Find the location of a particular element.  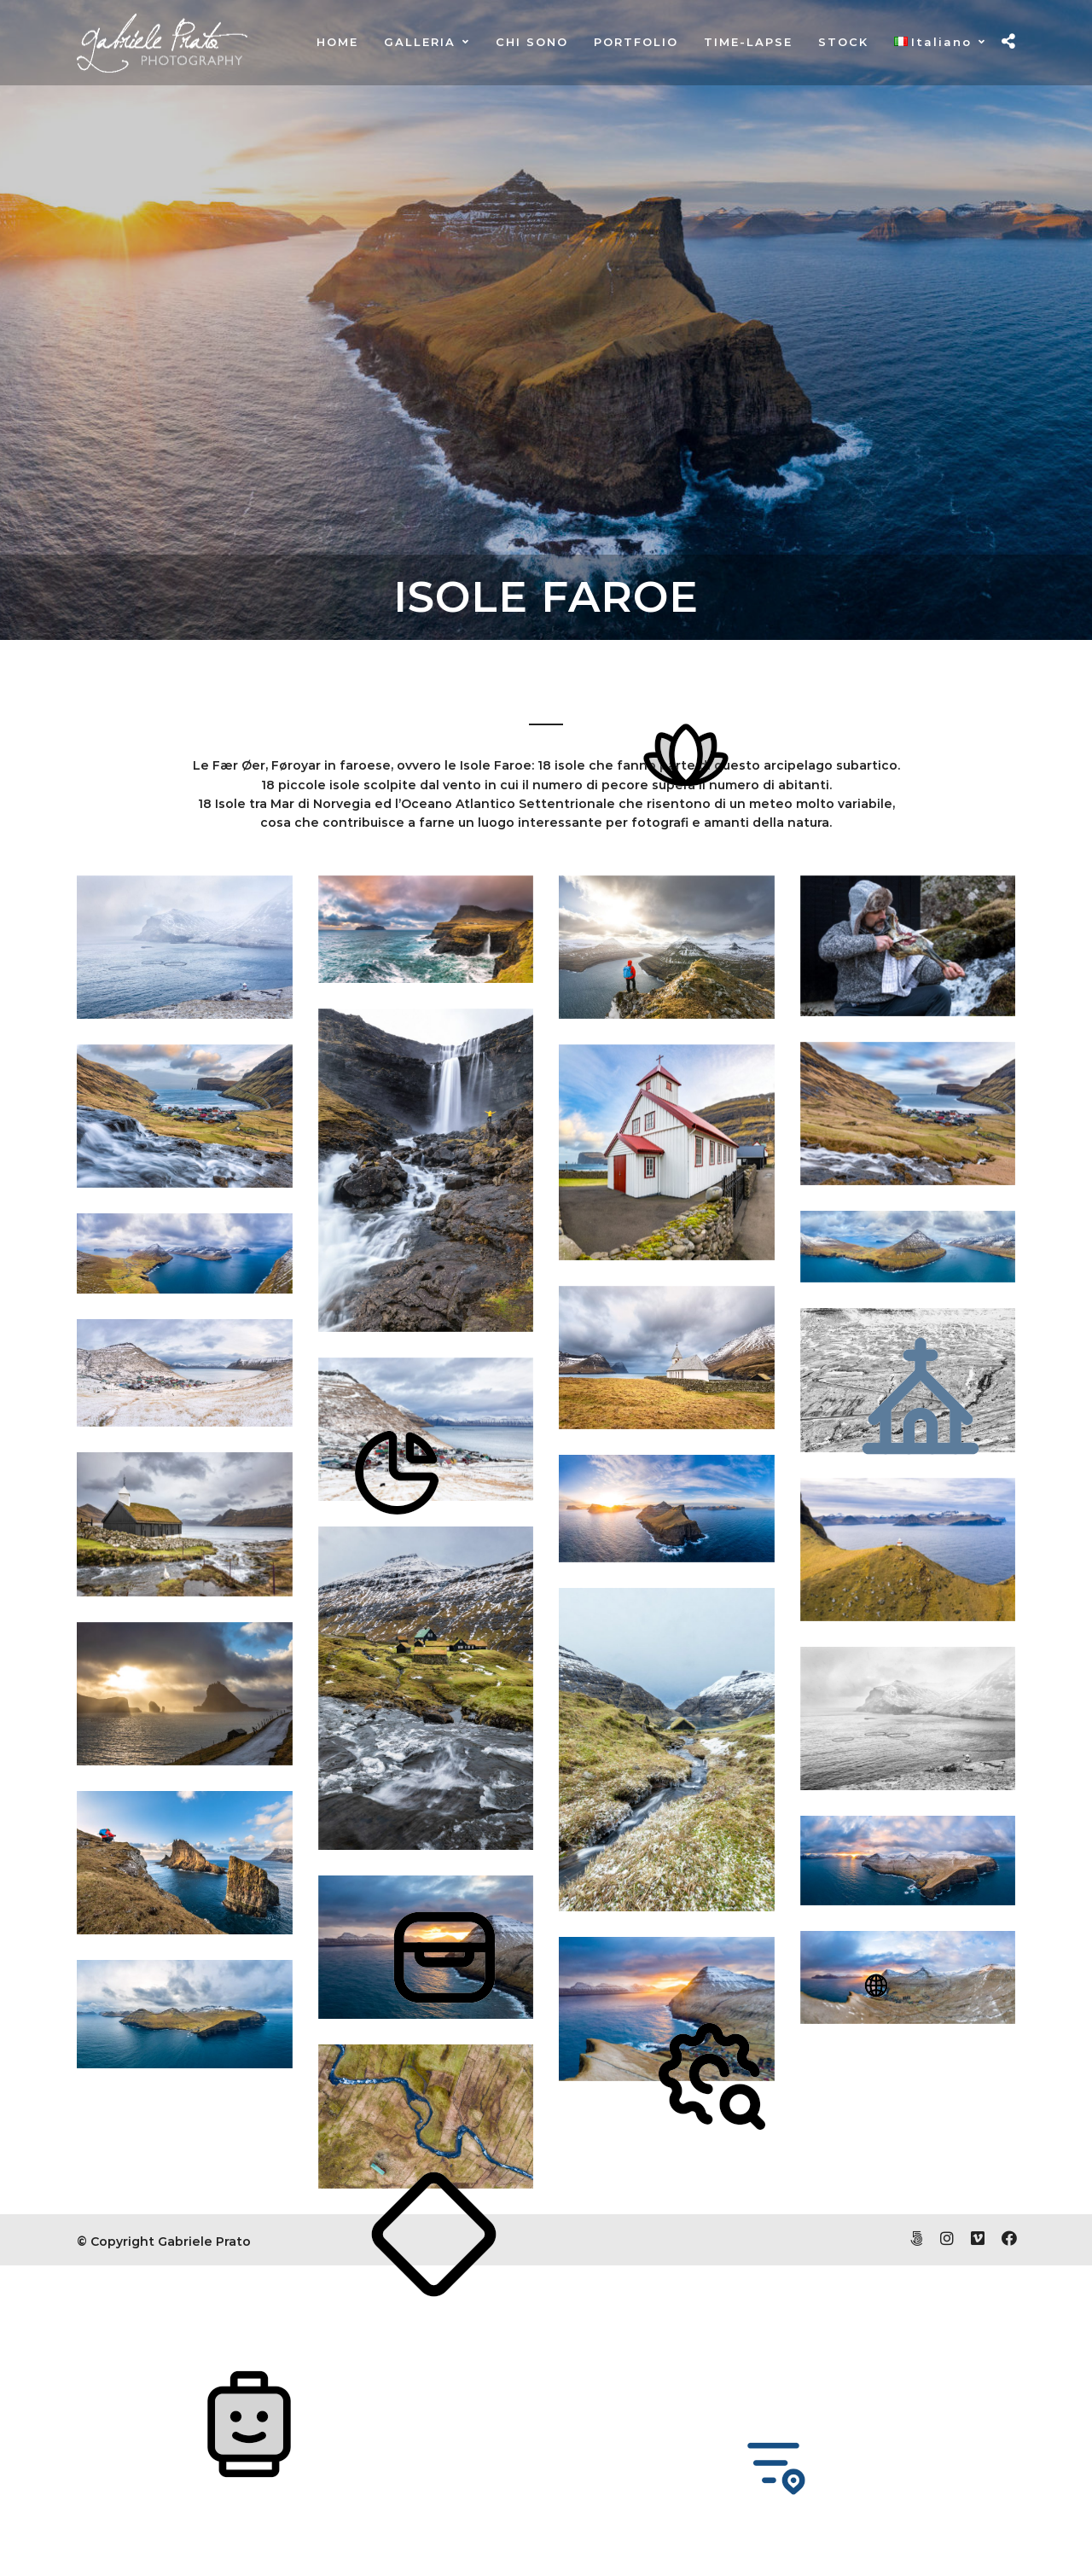

open meditation or mindfulness feature is located at coordinates (686, 758).